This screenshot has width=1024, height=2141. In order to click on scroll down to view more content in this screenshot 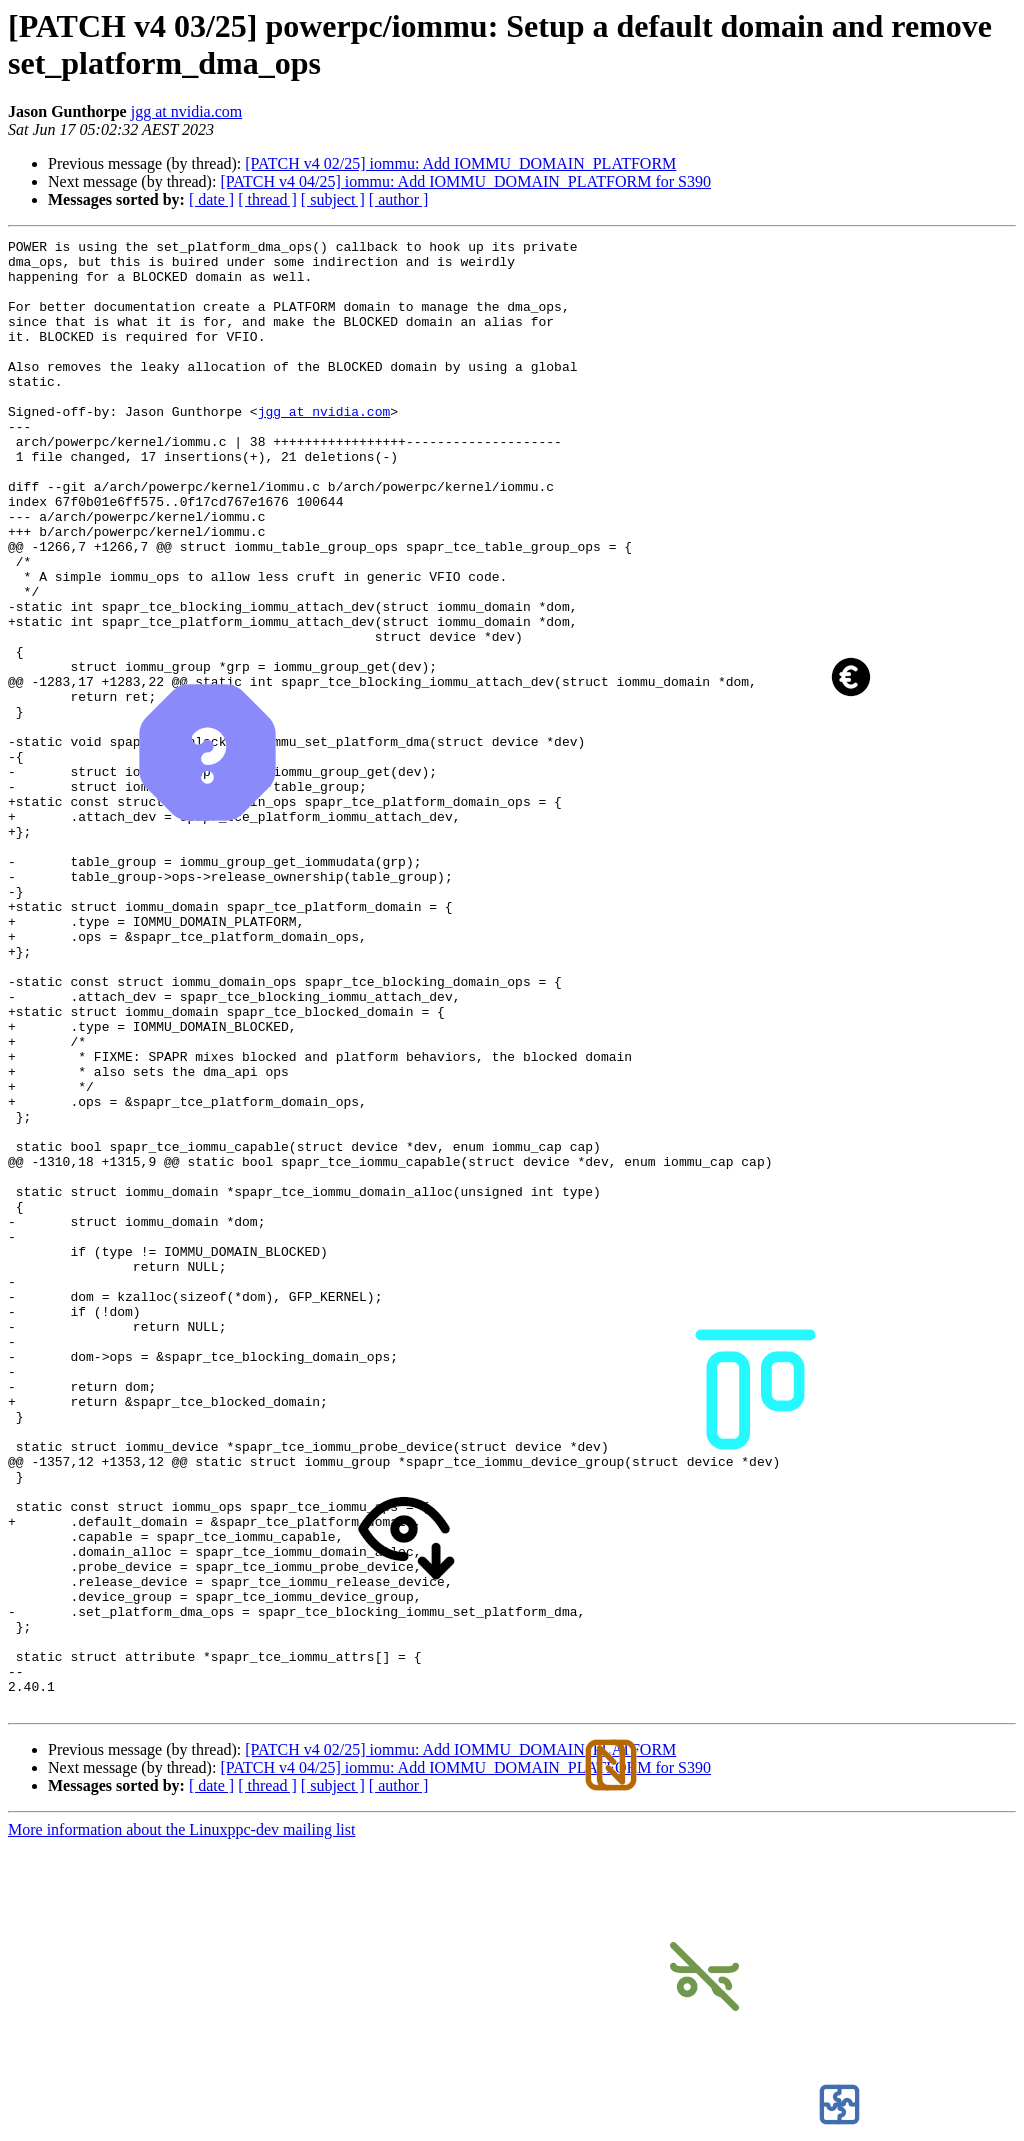, I will do `click(404, 1529)`.